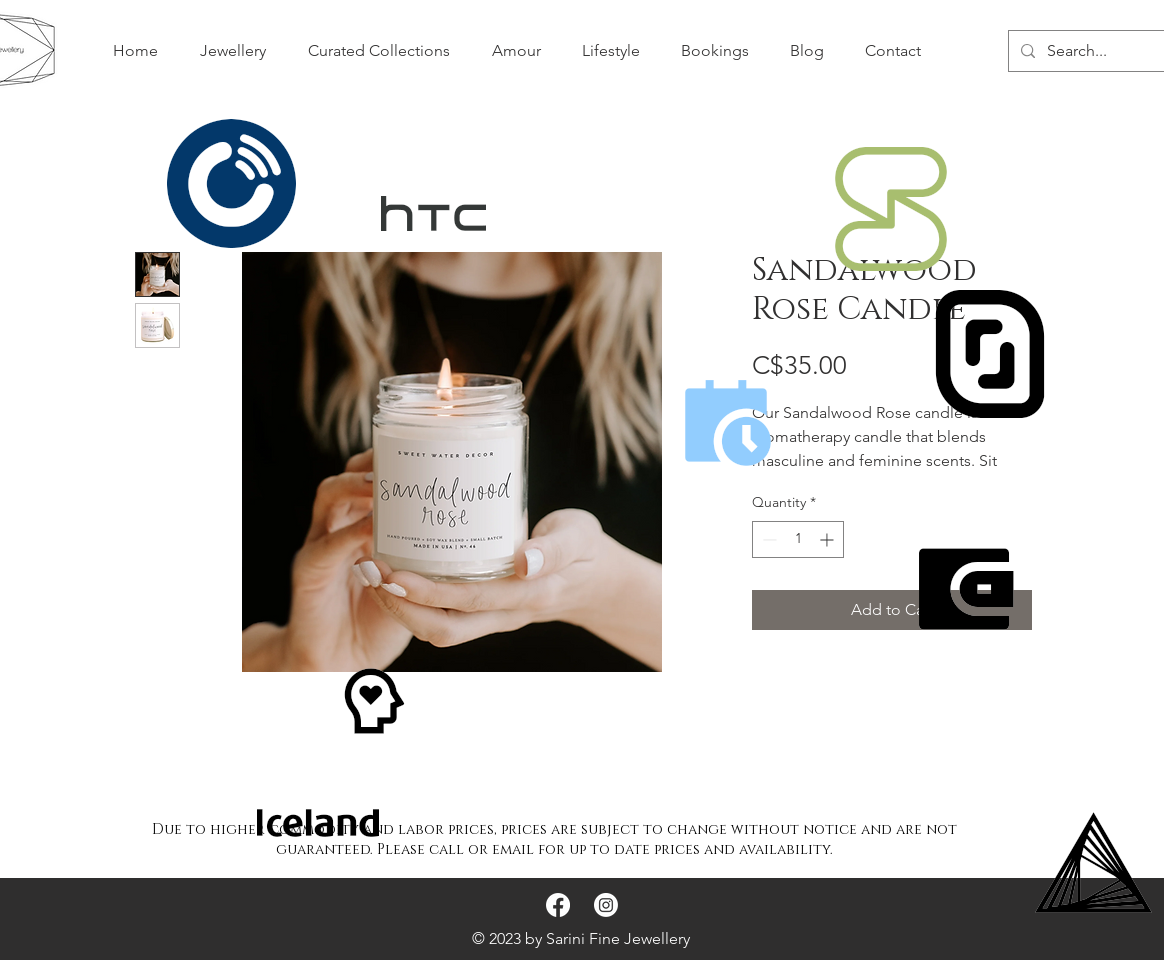 The image size is (1164, 960). Describe the element at coordinates (374, 701) in the screenshot. I see `access mental health resources` at that location.